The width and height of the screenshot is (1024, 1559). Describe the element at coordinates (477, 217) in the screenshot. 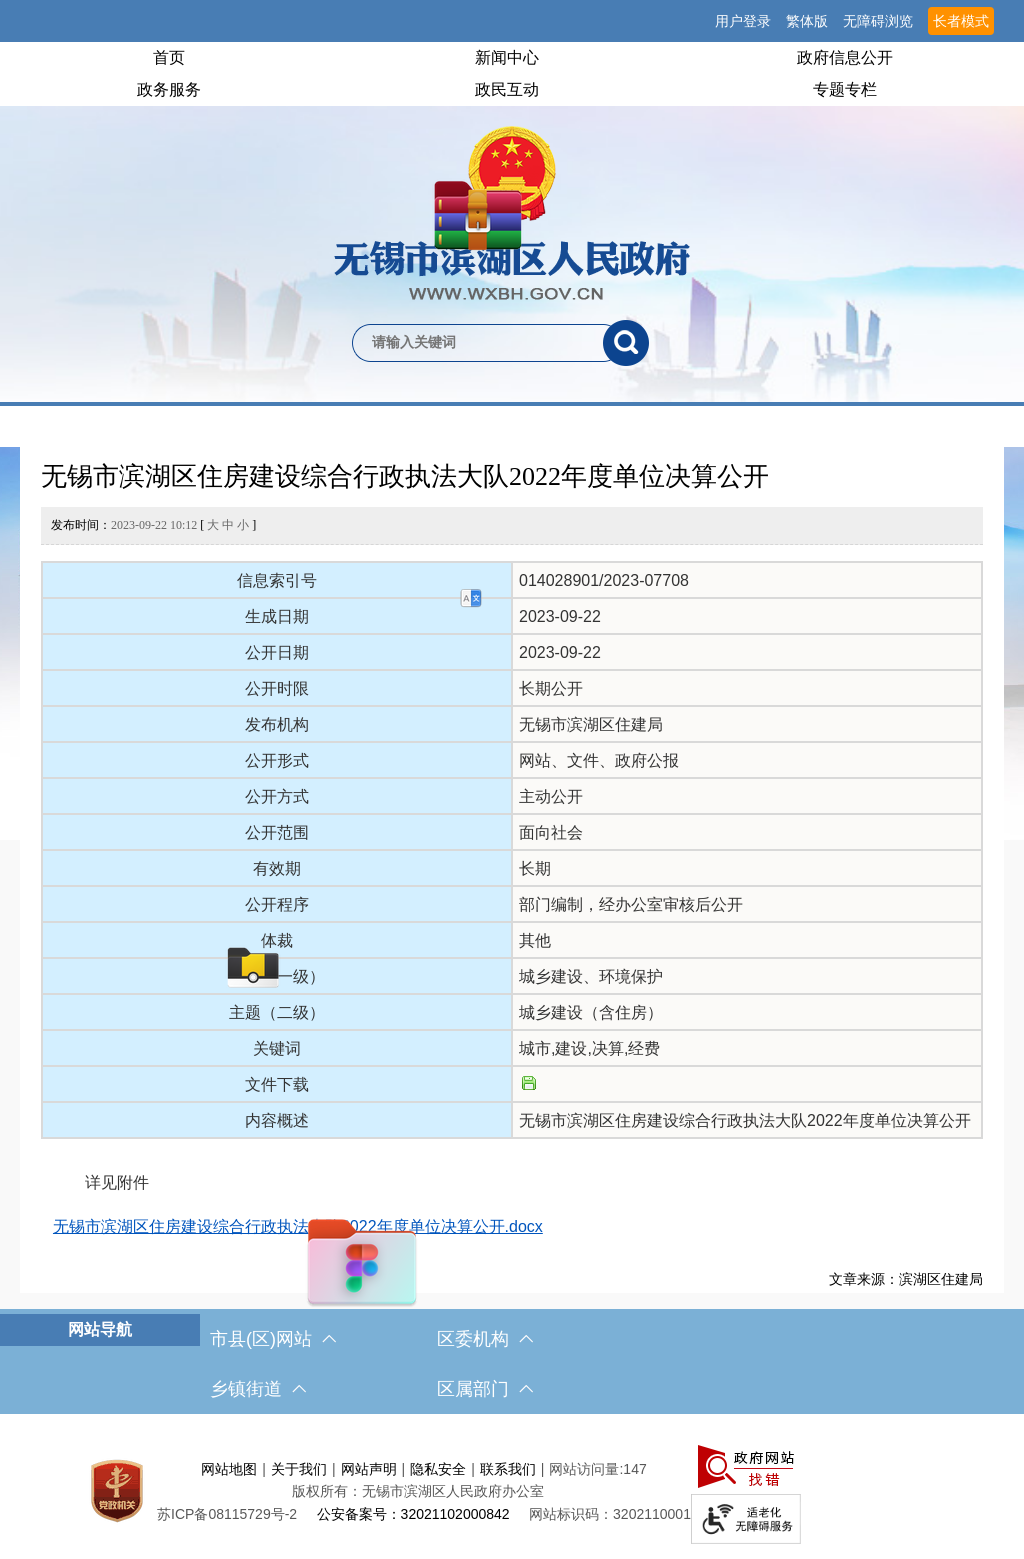

I see `open folder containing WinRAR archives` at that location.